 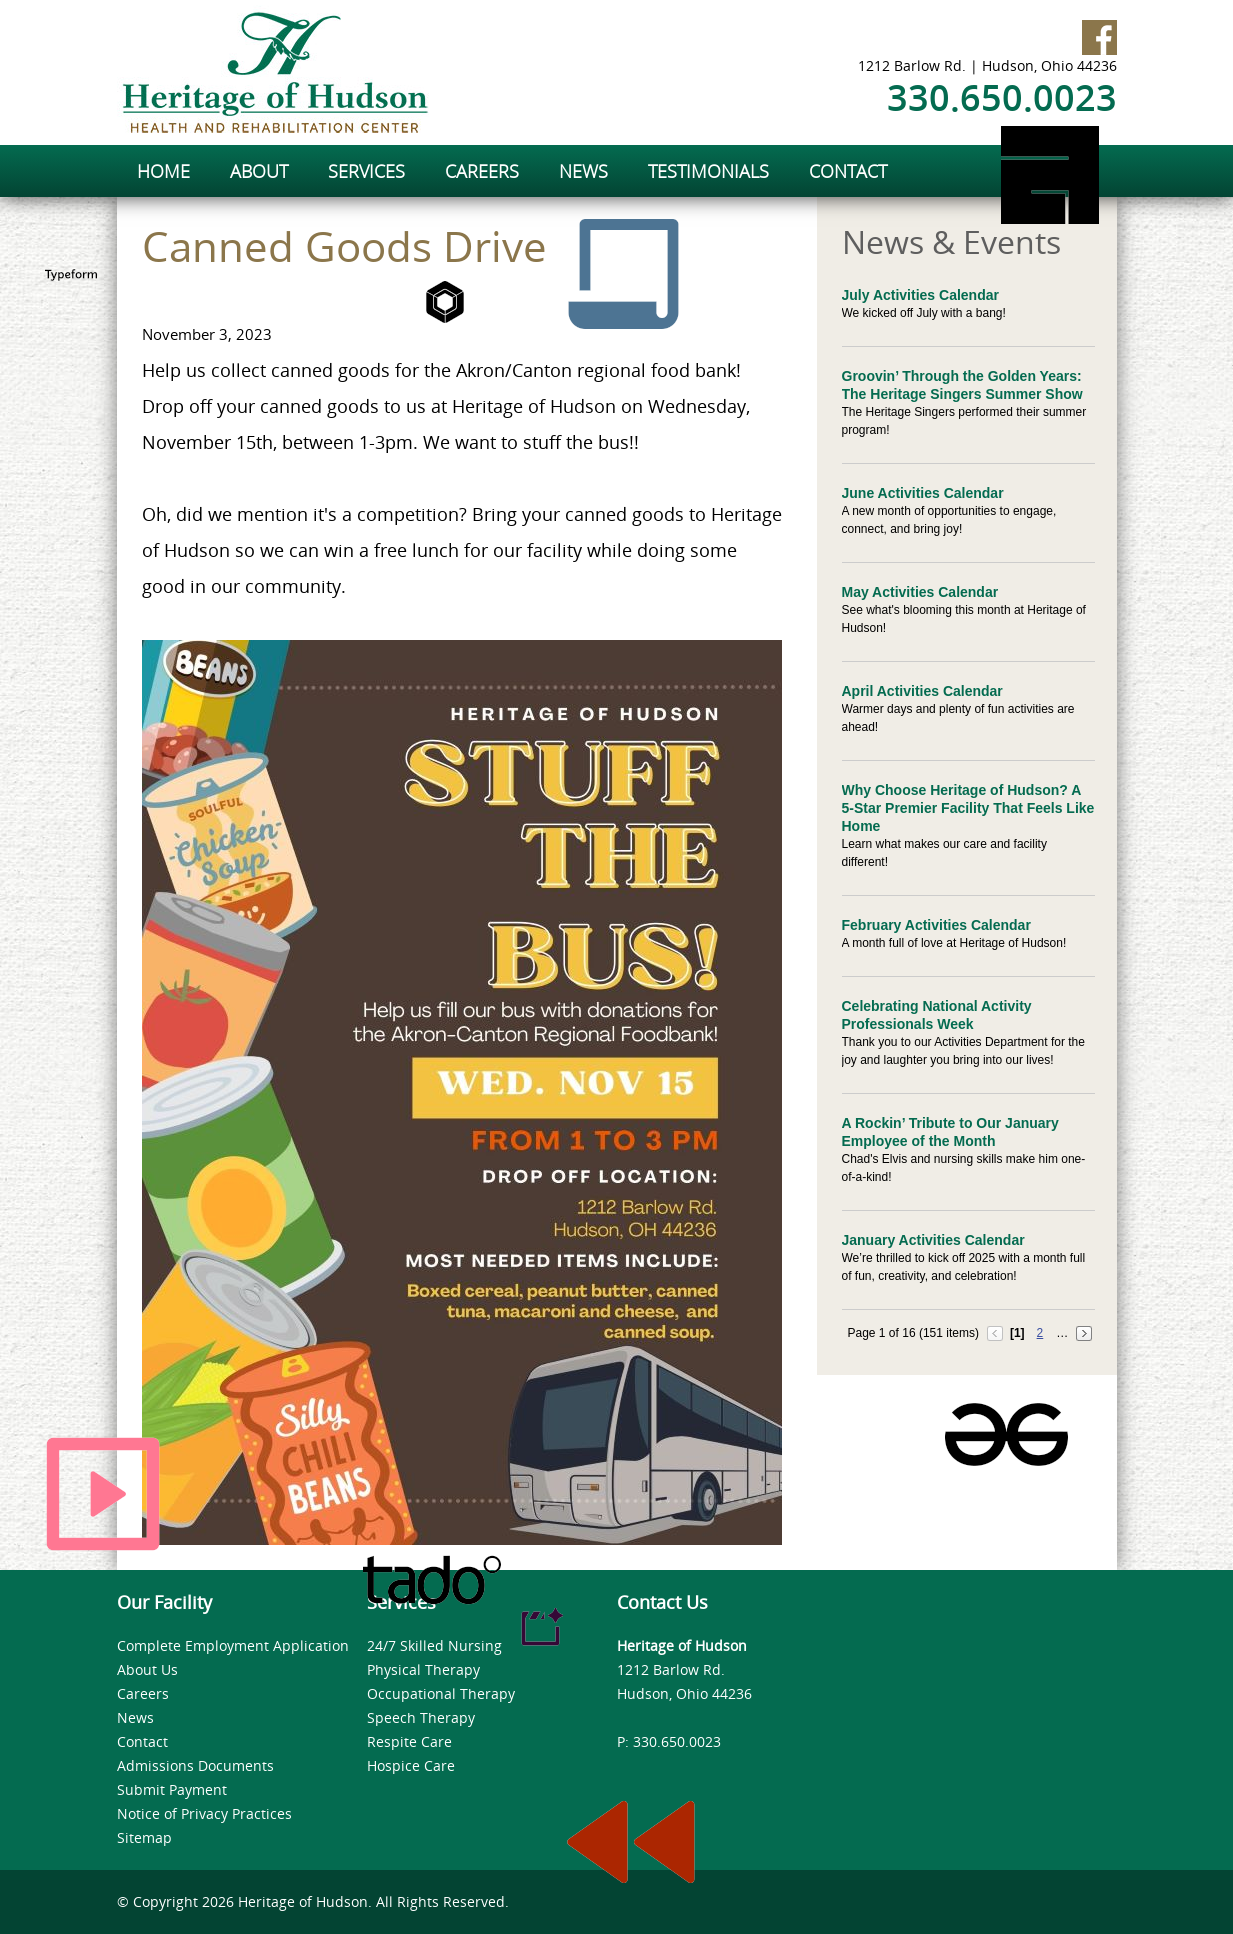 What do you see at coordinates (540, 1628) in the screenshot?
I see `generate video content using AI` at bounding box center [540, 1628].